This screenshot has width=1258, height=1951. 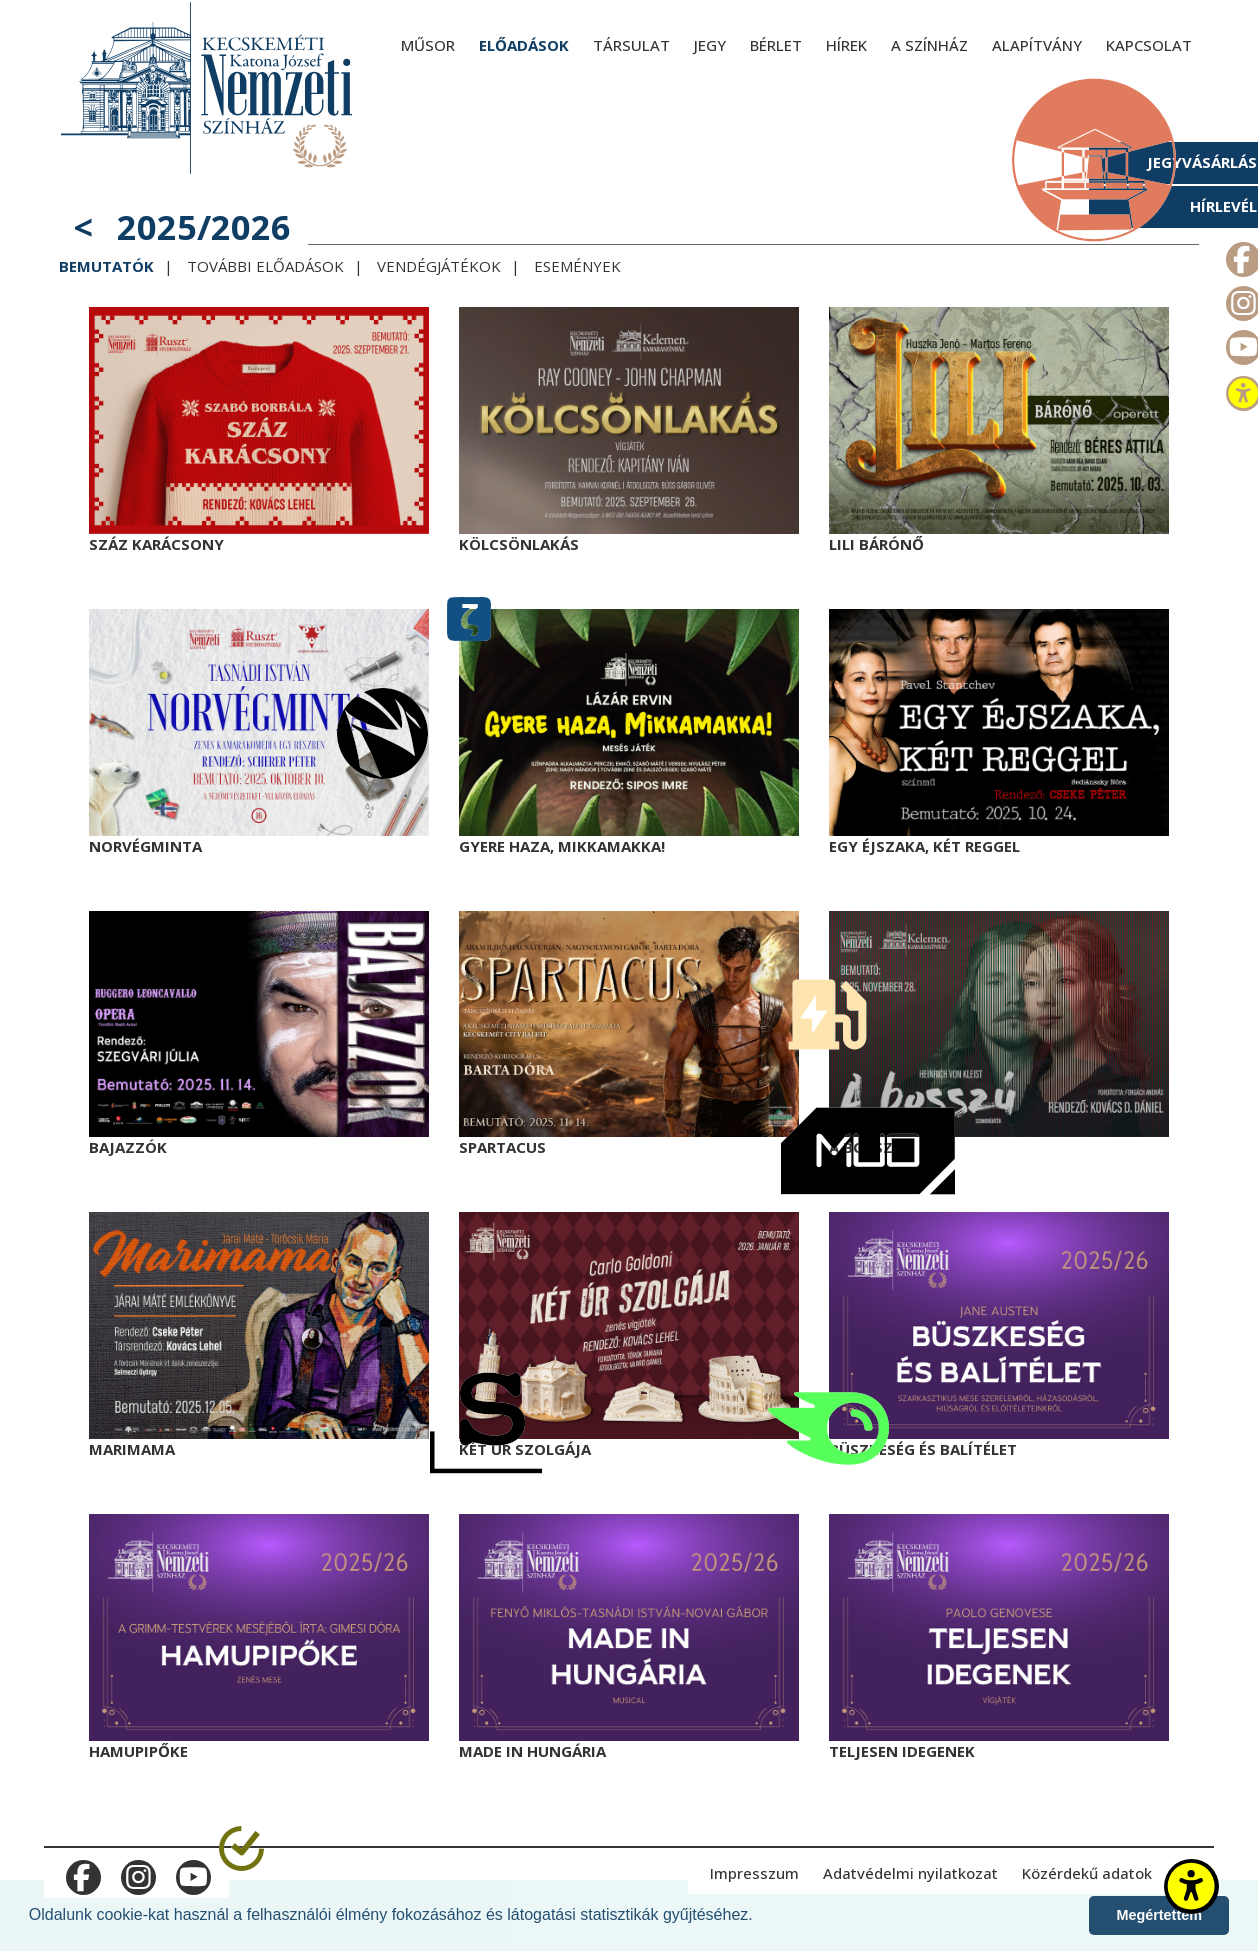 I want to click on MakeUseOf (MUO) website or app logo, so click(x=868, y=1151).